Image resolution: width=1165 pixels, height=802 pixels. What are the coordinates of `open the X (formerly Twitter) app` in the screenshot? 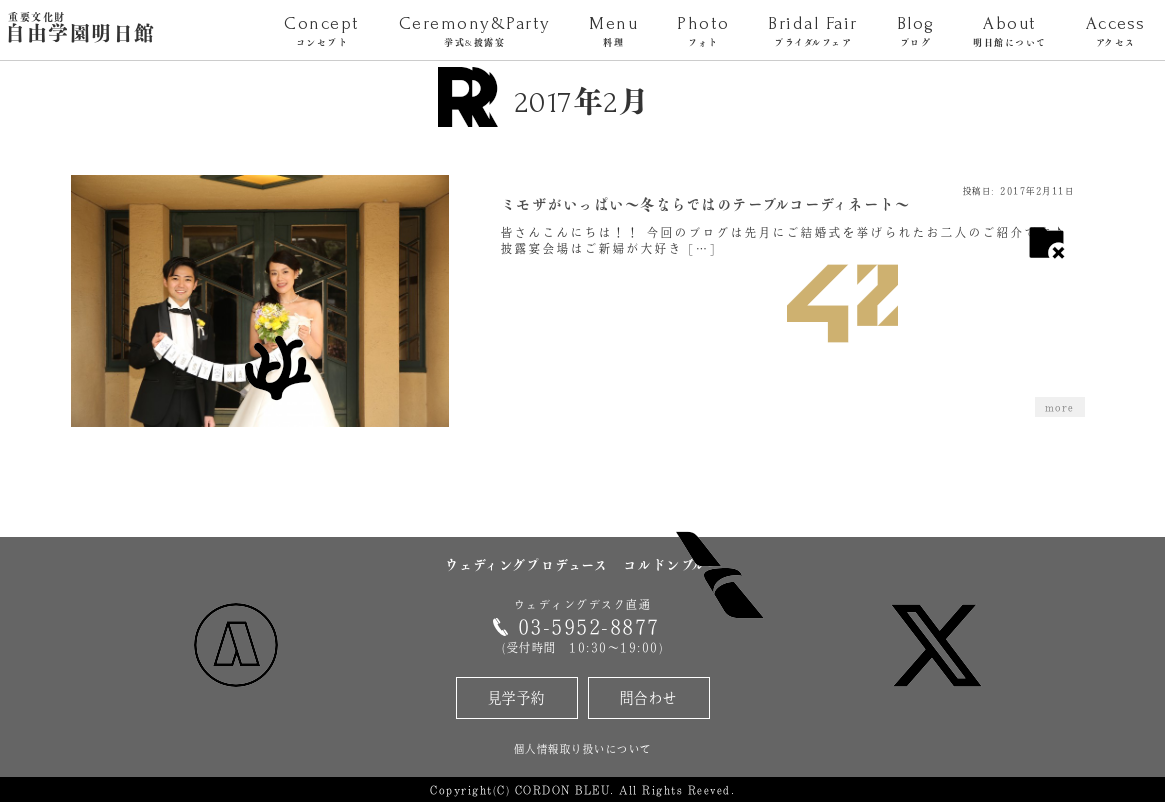 It's located at (936, 645).